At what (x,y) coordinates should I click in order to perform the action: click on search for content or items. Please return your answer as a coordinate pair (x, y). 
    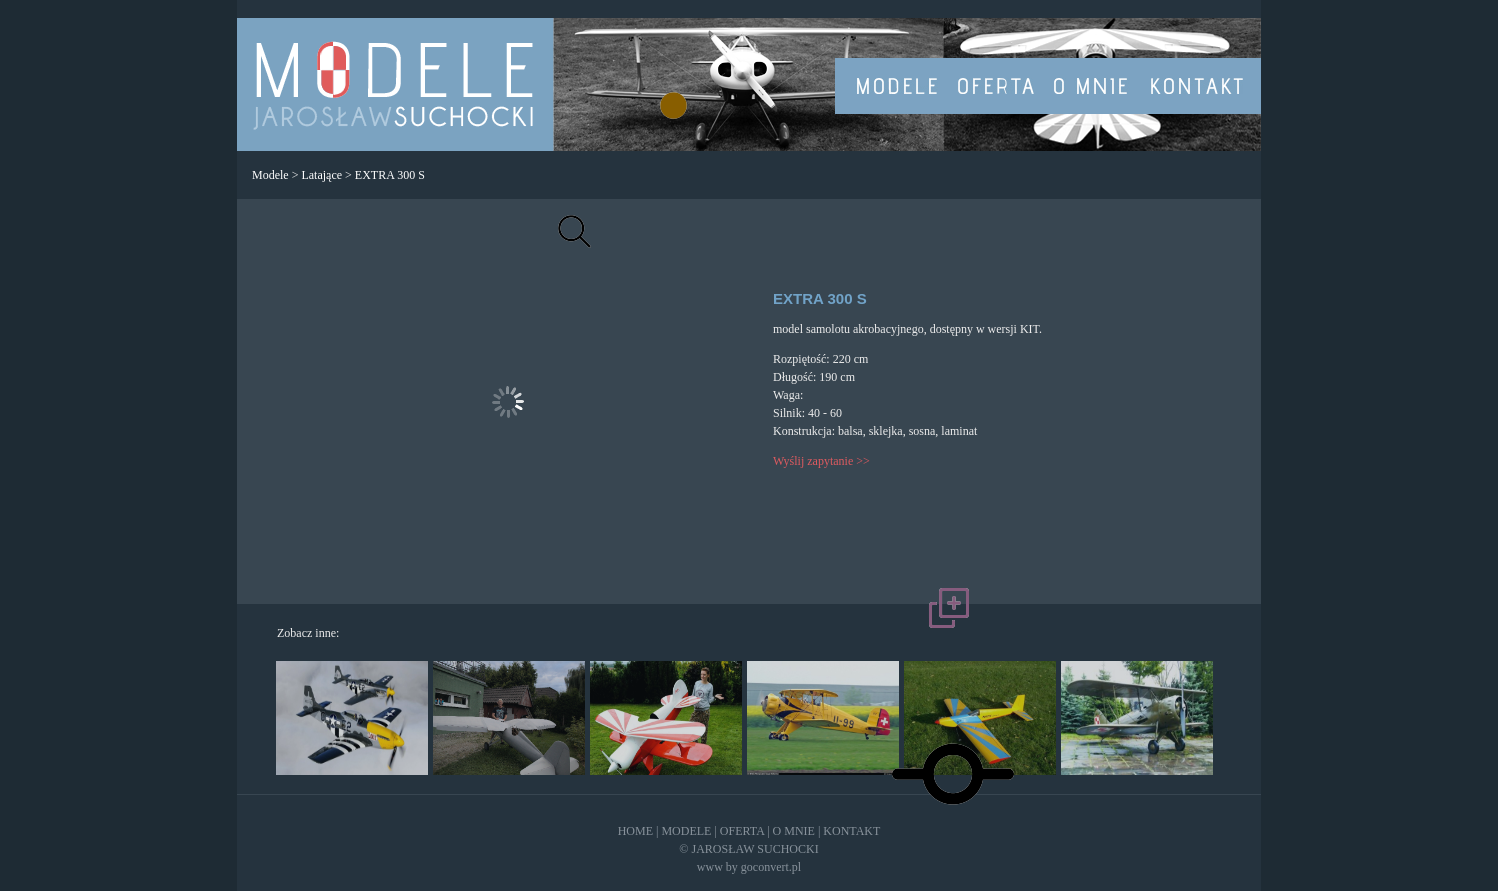
    Looking at the image, I should click on (574, 231).